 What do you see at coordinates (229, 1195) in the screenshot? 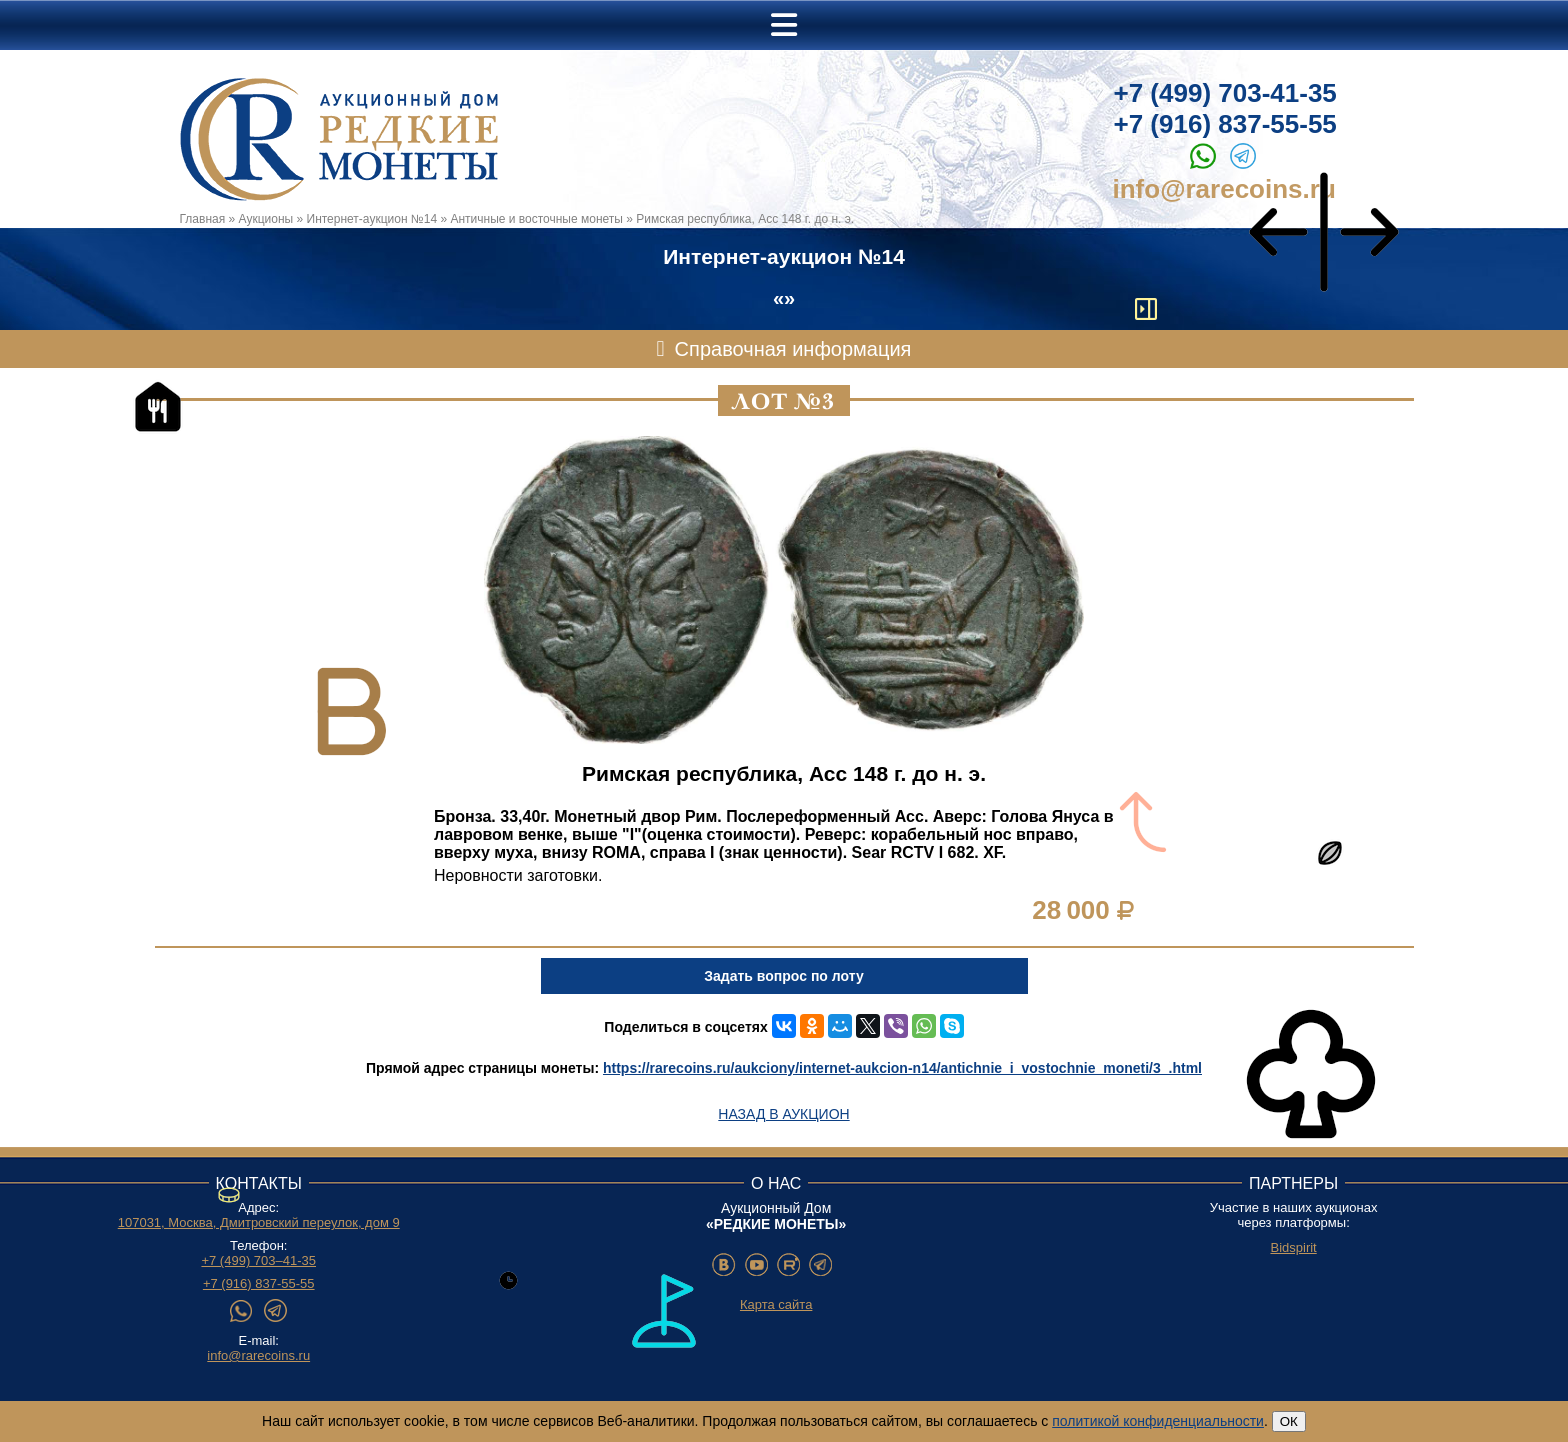
I see `view your coin balance or currency` at bounding box center [229, 1195].